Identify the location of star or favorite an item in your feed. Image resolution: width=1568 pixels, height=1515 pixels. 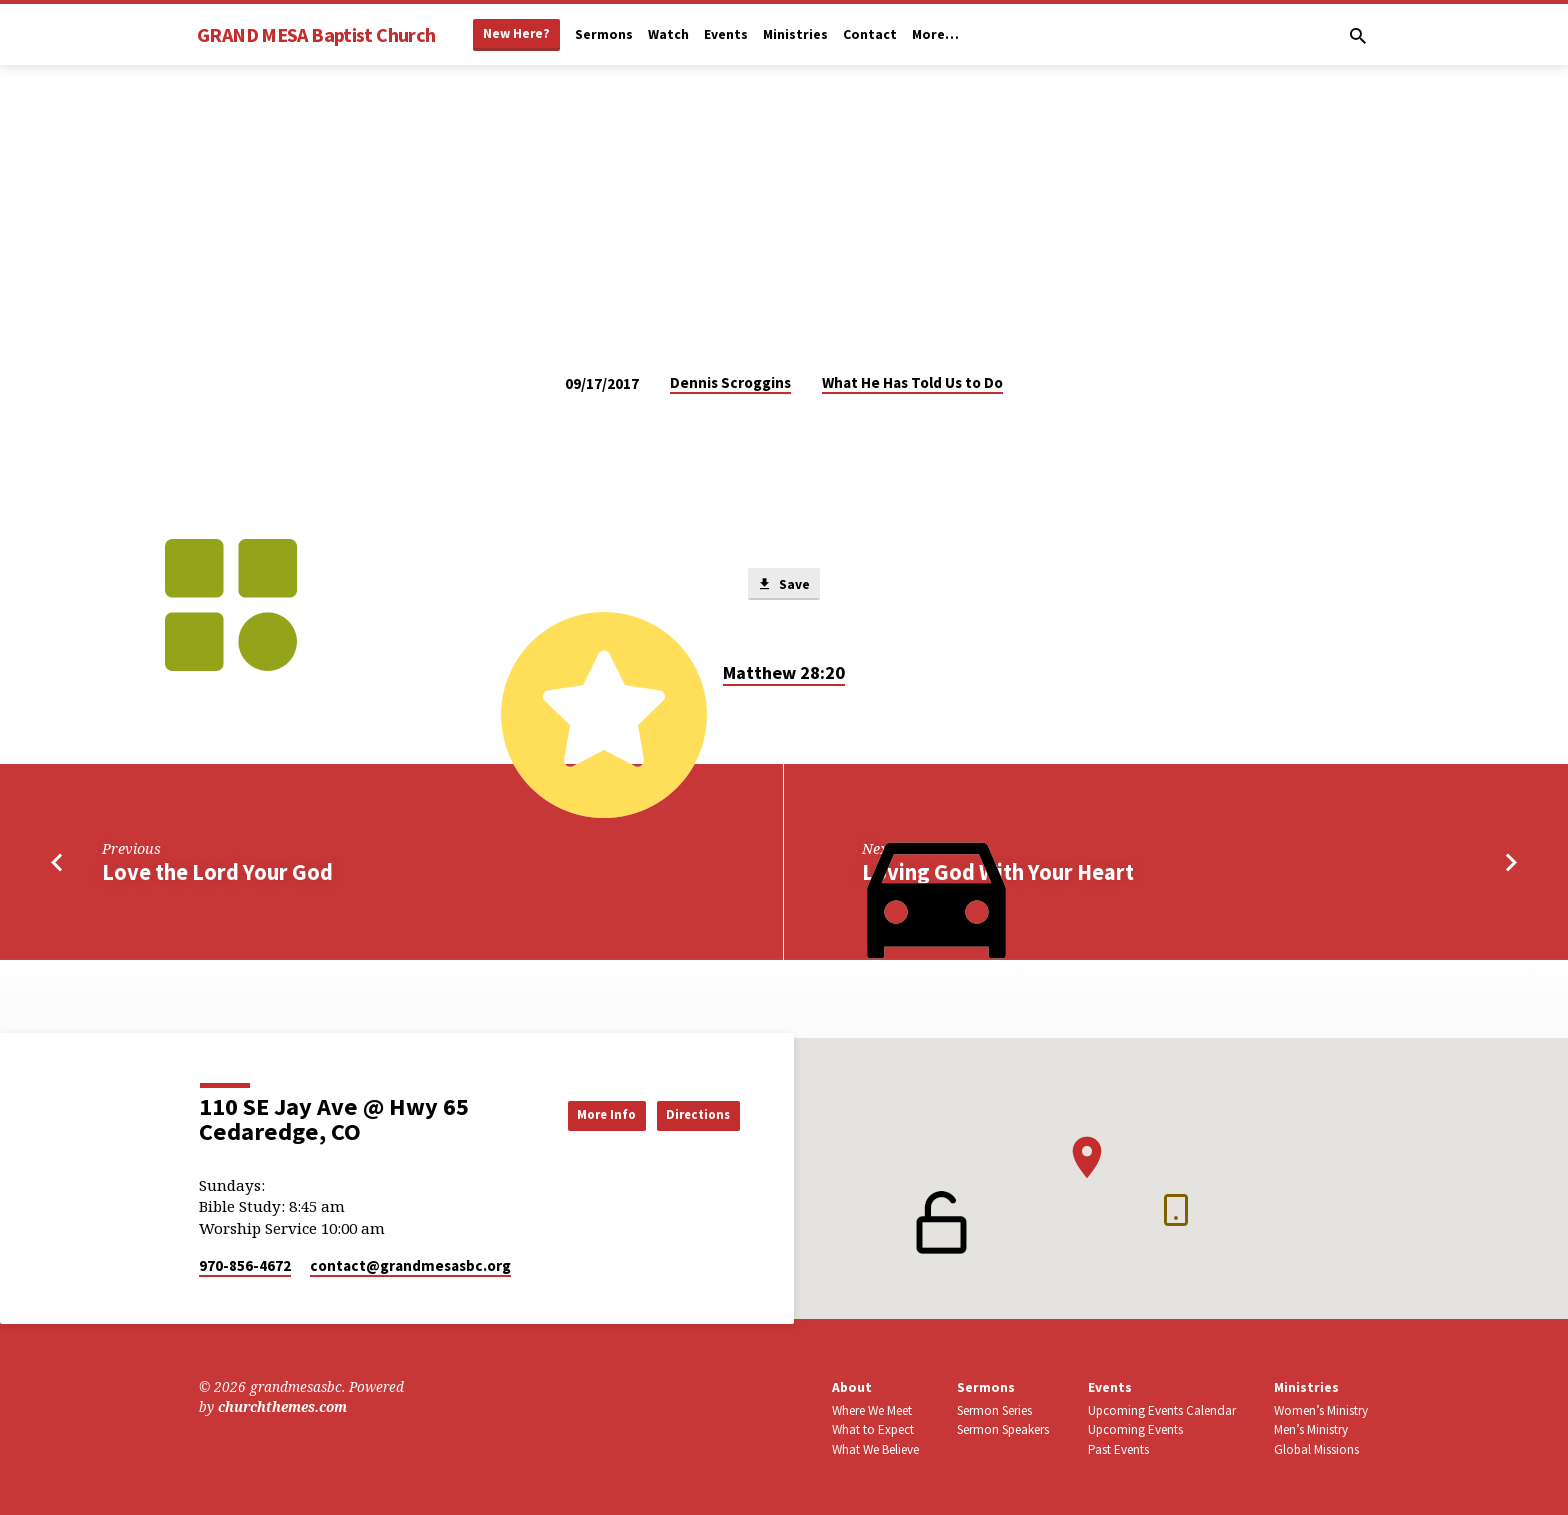
(604, 715).